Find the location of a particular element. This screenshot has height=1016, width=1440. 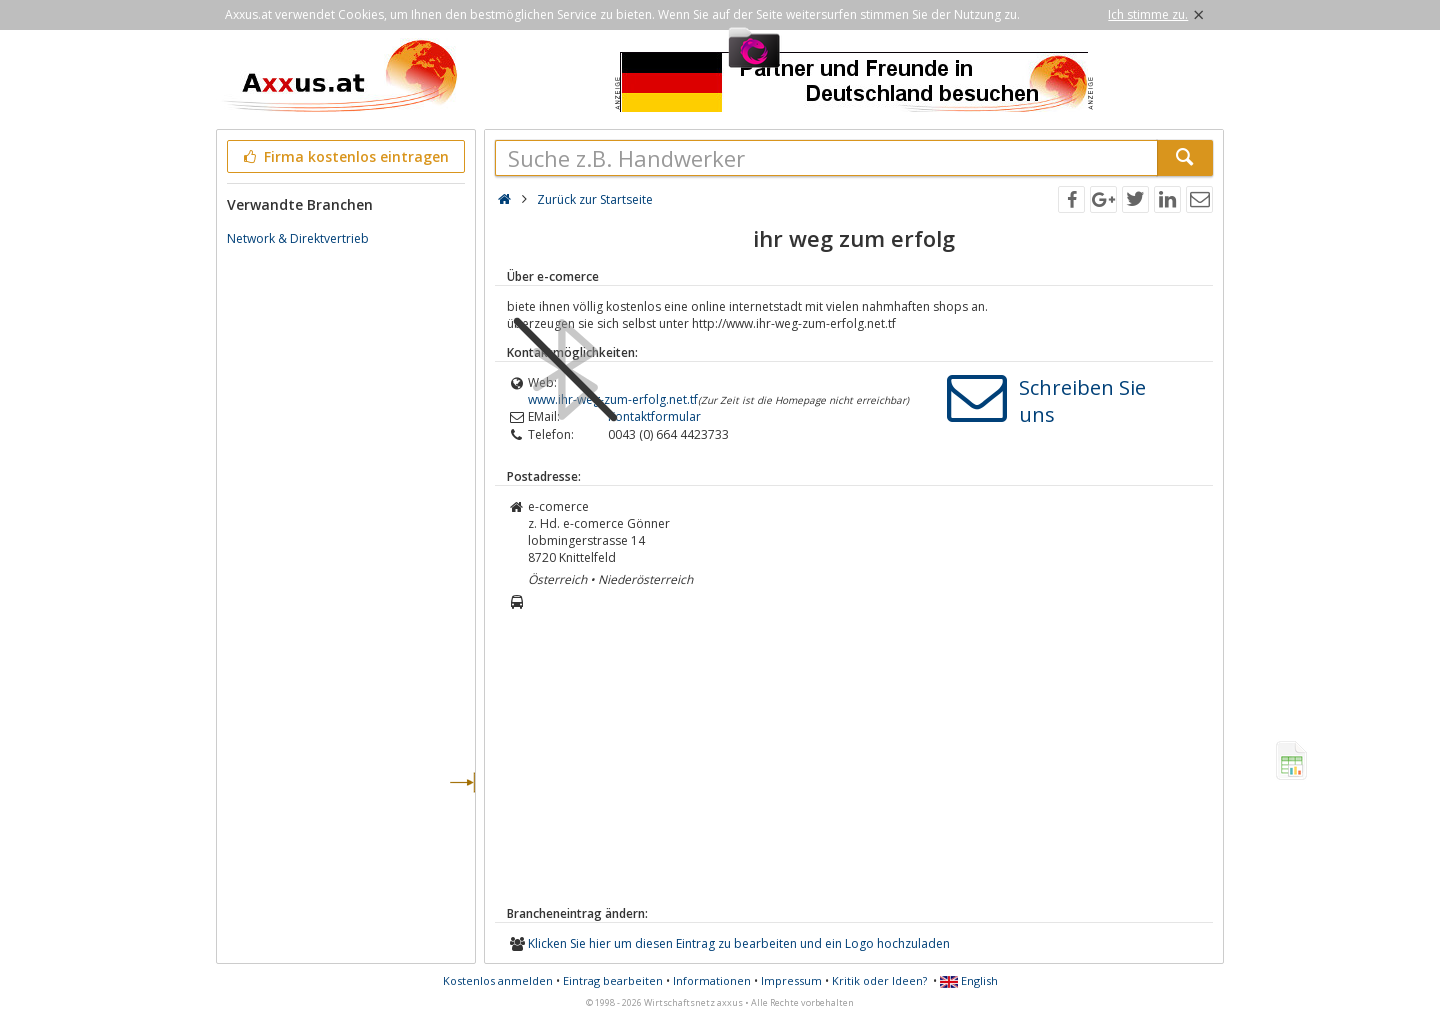

indicates bluetooth is turned off or disabled is located at coordinates (565, 369).